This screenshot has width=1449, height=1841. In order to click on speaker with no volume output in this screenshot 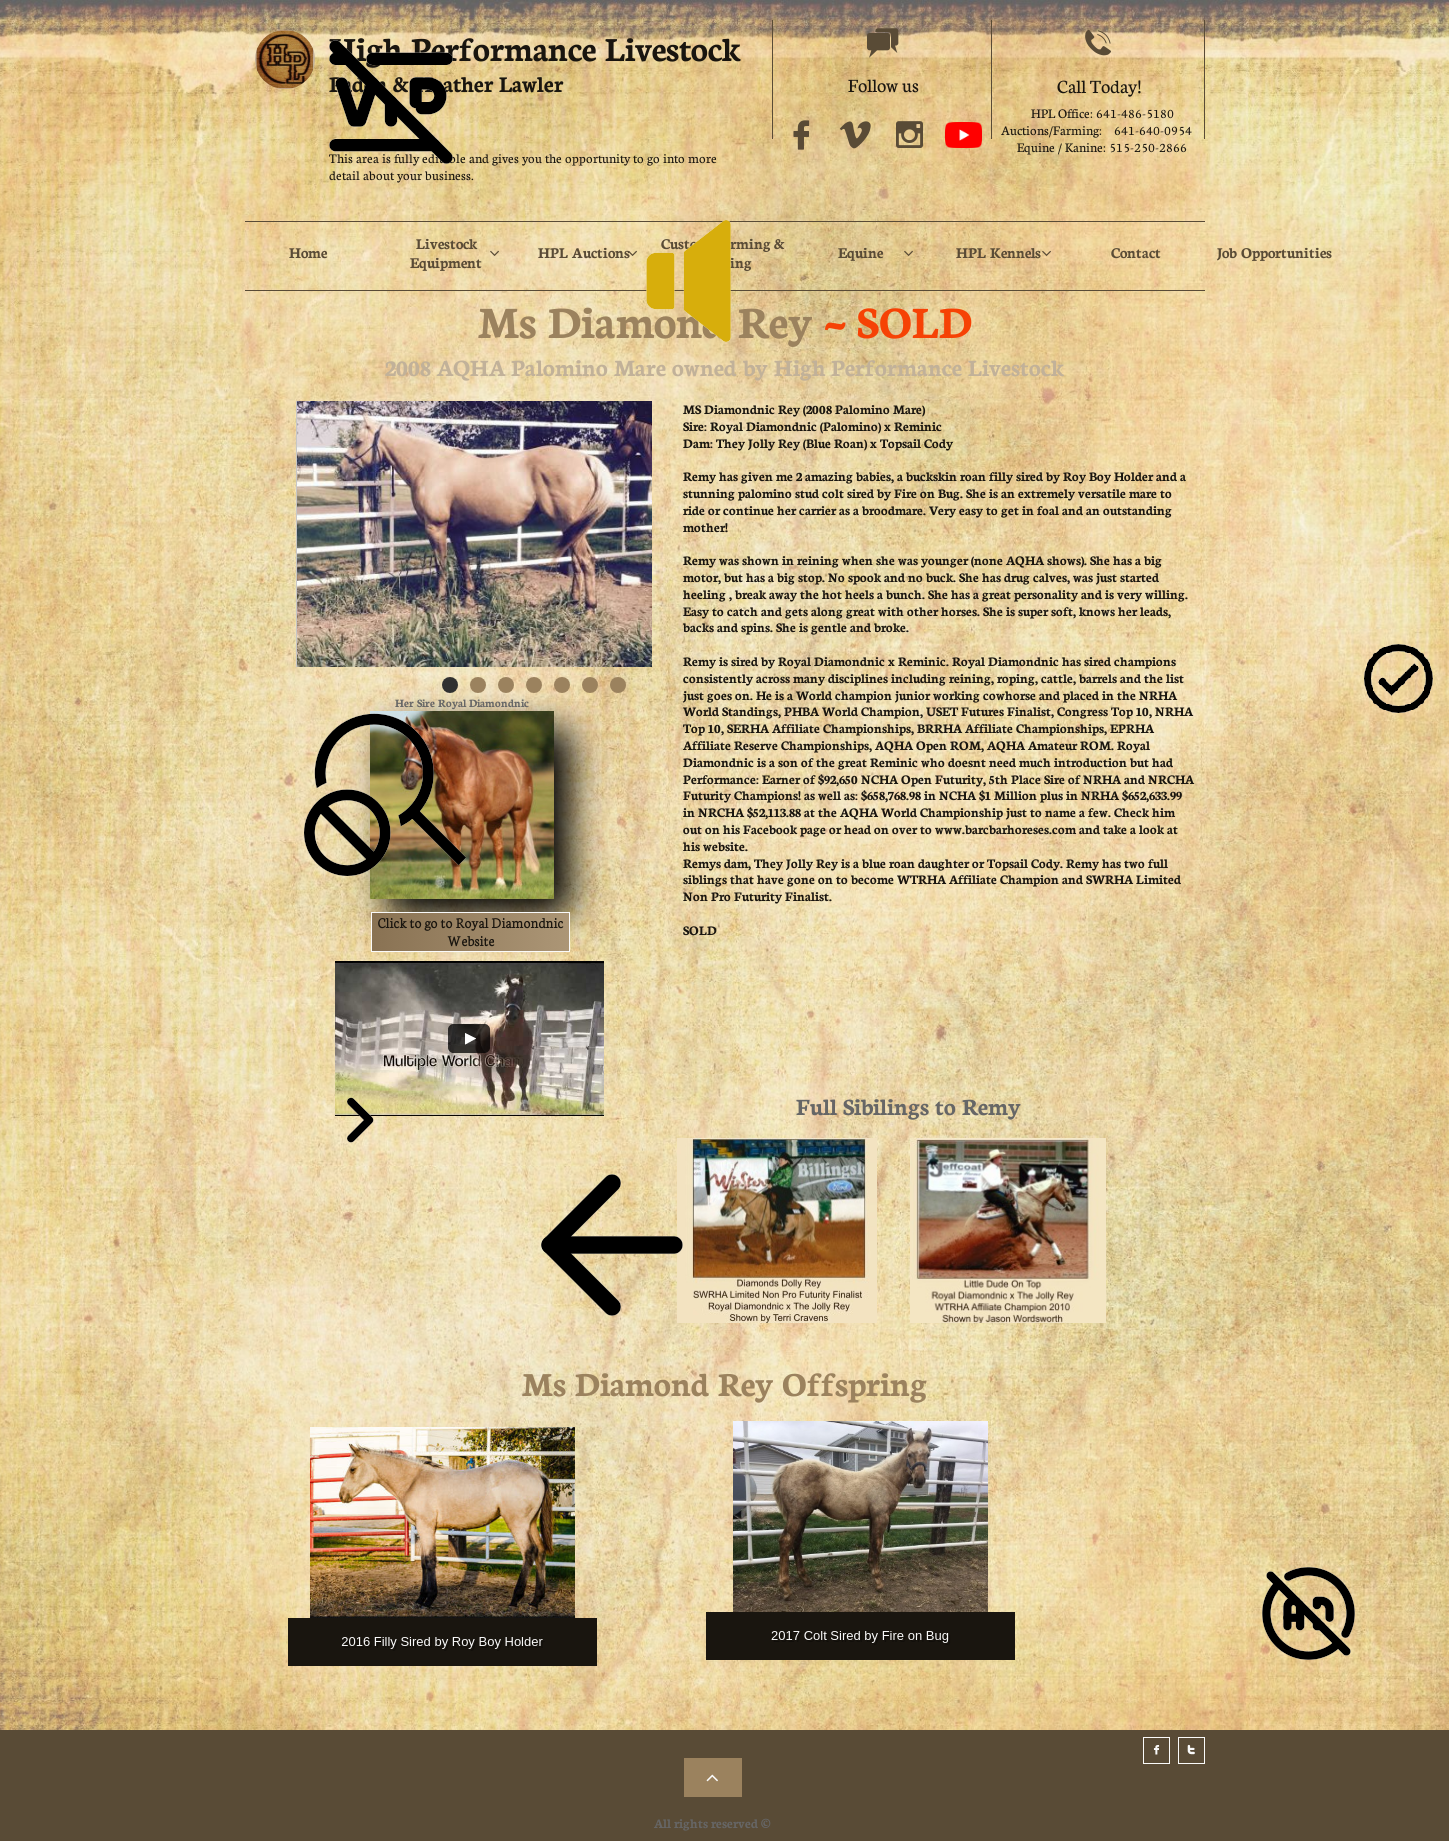, I will do `click(712, 281)`.